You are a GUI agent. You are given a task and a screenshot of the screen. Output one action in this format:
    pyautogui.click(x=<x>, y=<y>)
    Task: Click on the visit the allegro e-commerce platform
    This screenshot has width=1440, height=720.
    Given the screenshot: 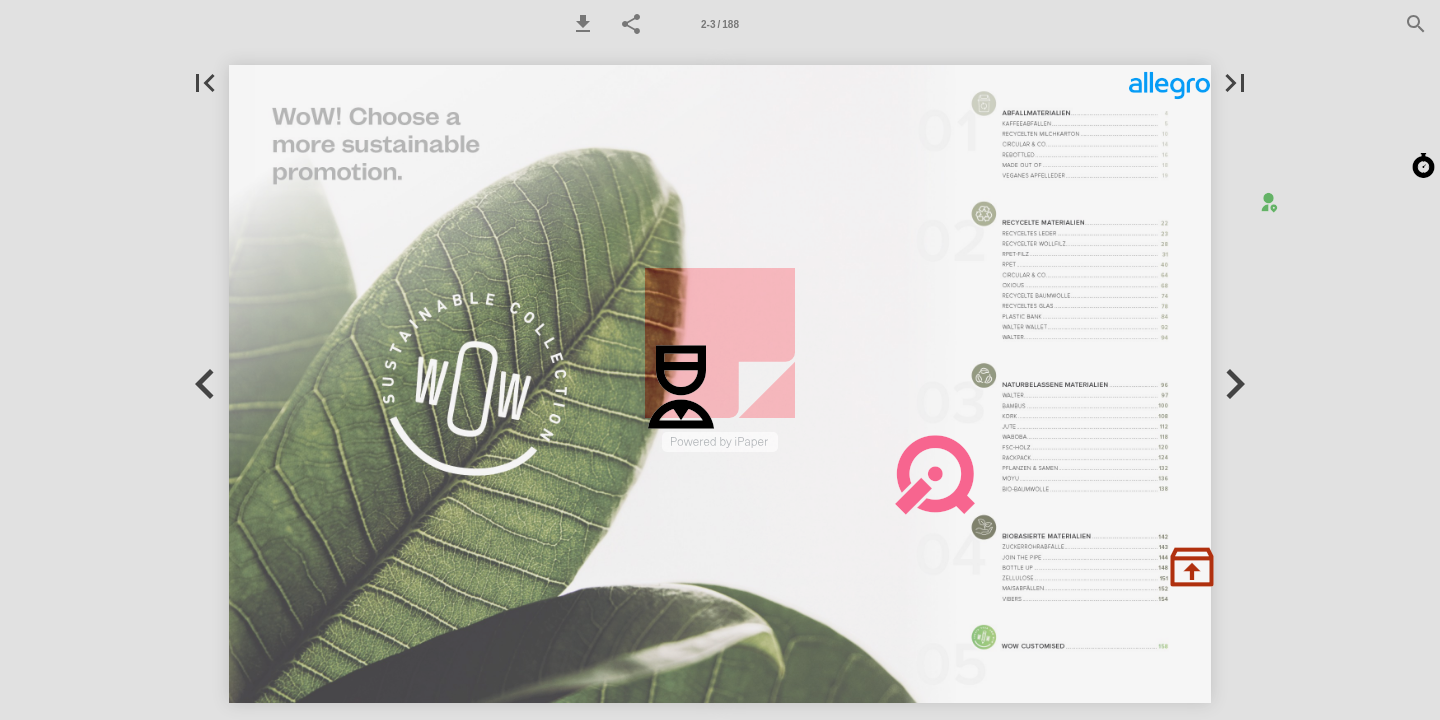 What is the action you would take?
    pyautogui.click(x=1169, y=85)
    